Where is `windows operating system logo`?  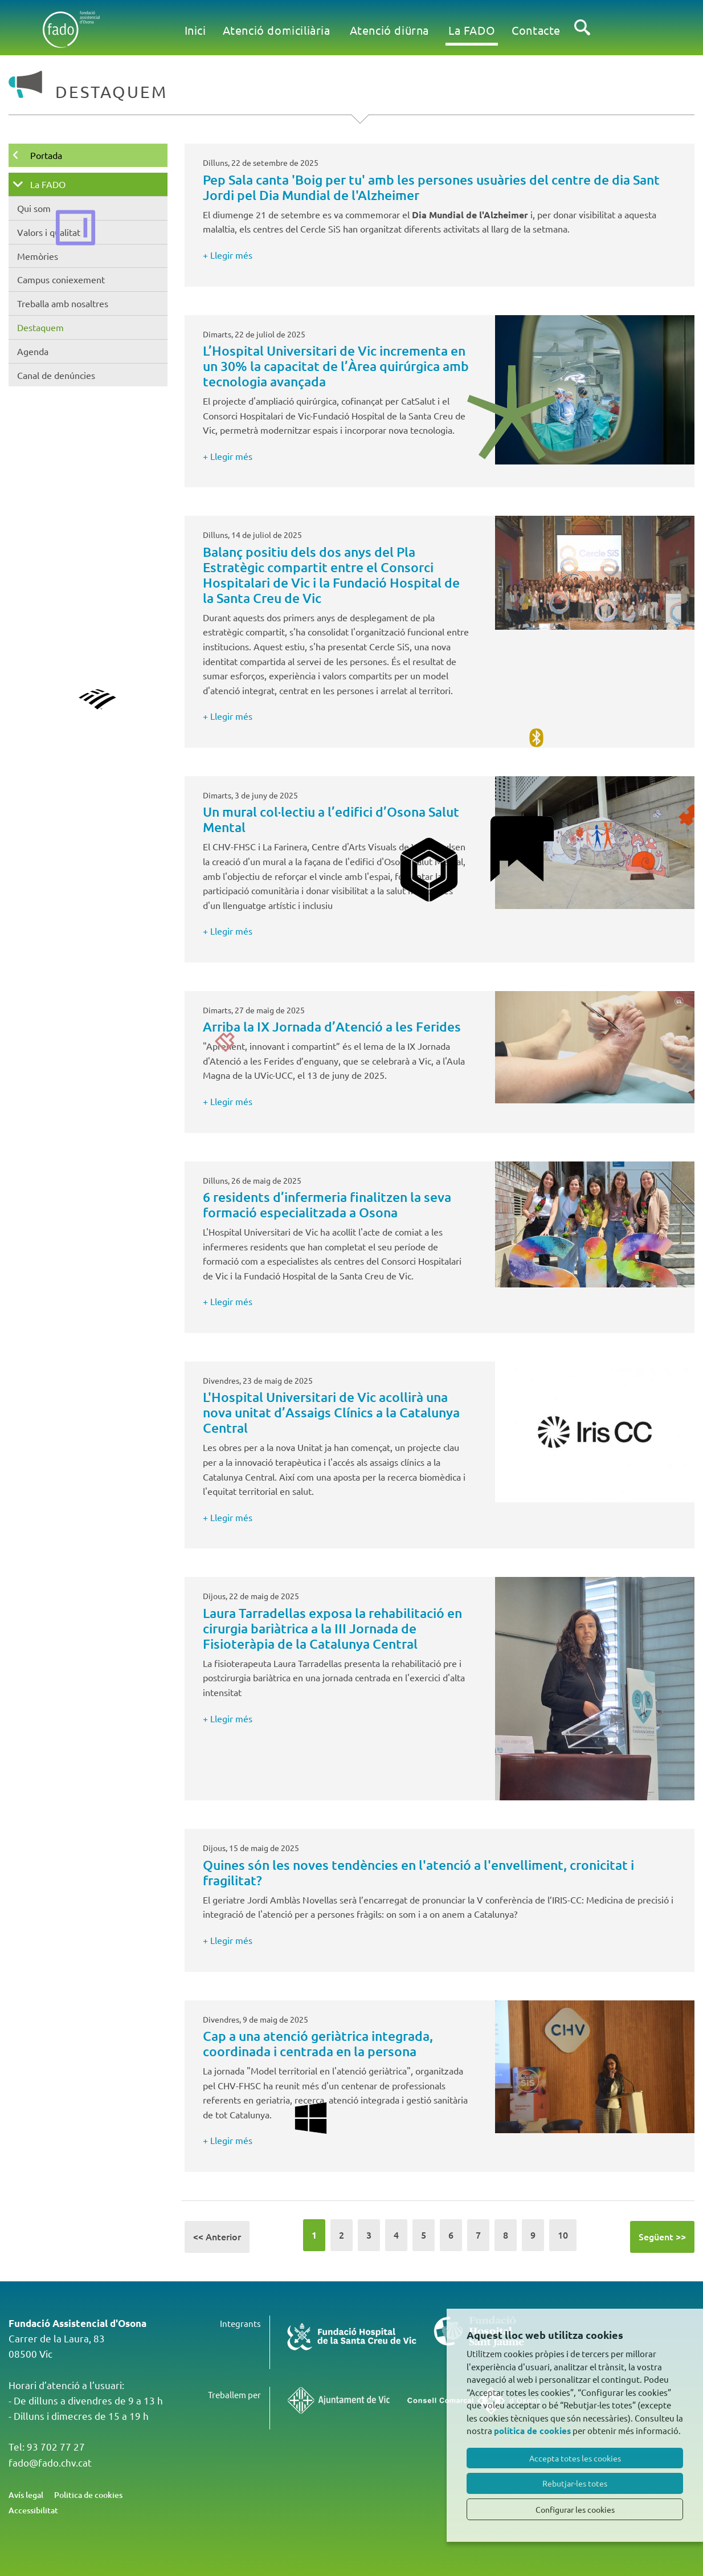 windows operating system logo is located at coordinates (310, 2118).